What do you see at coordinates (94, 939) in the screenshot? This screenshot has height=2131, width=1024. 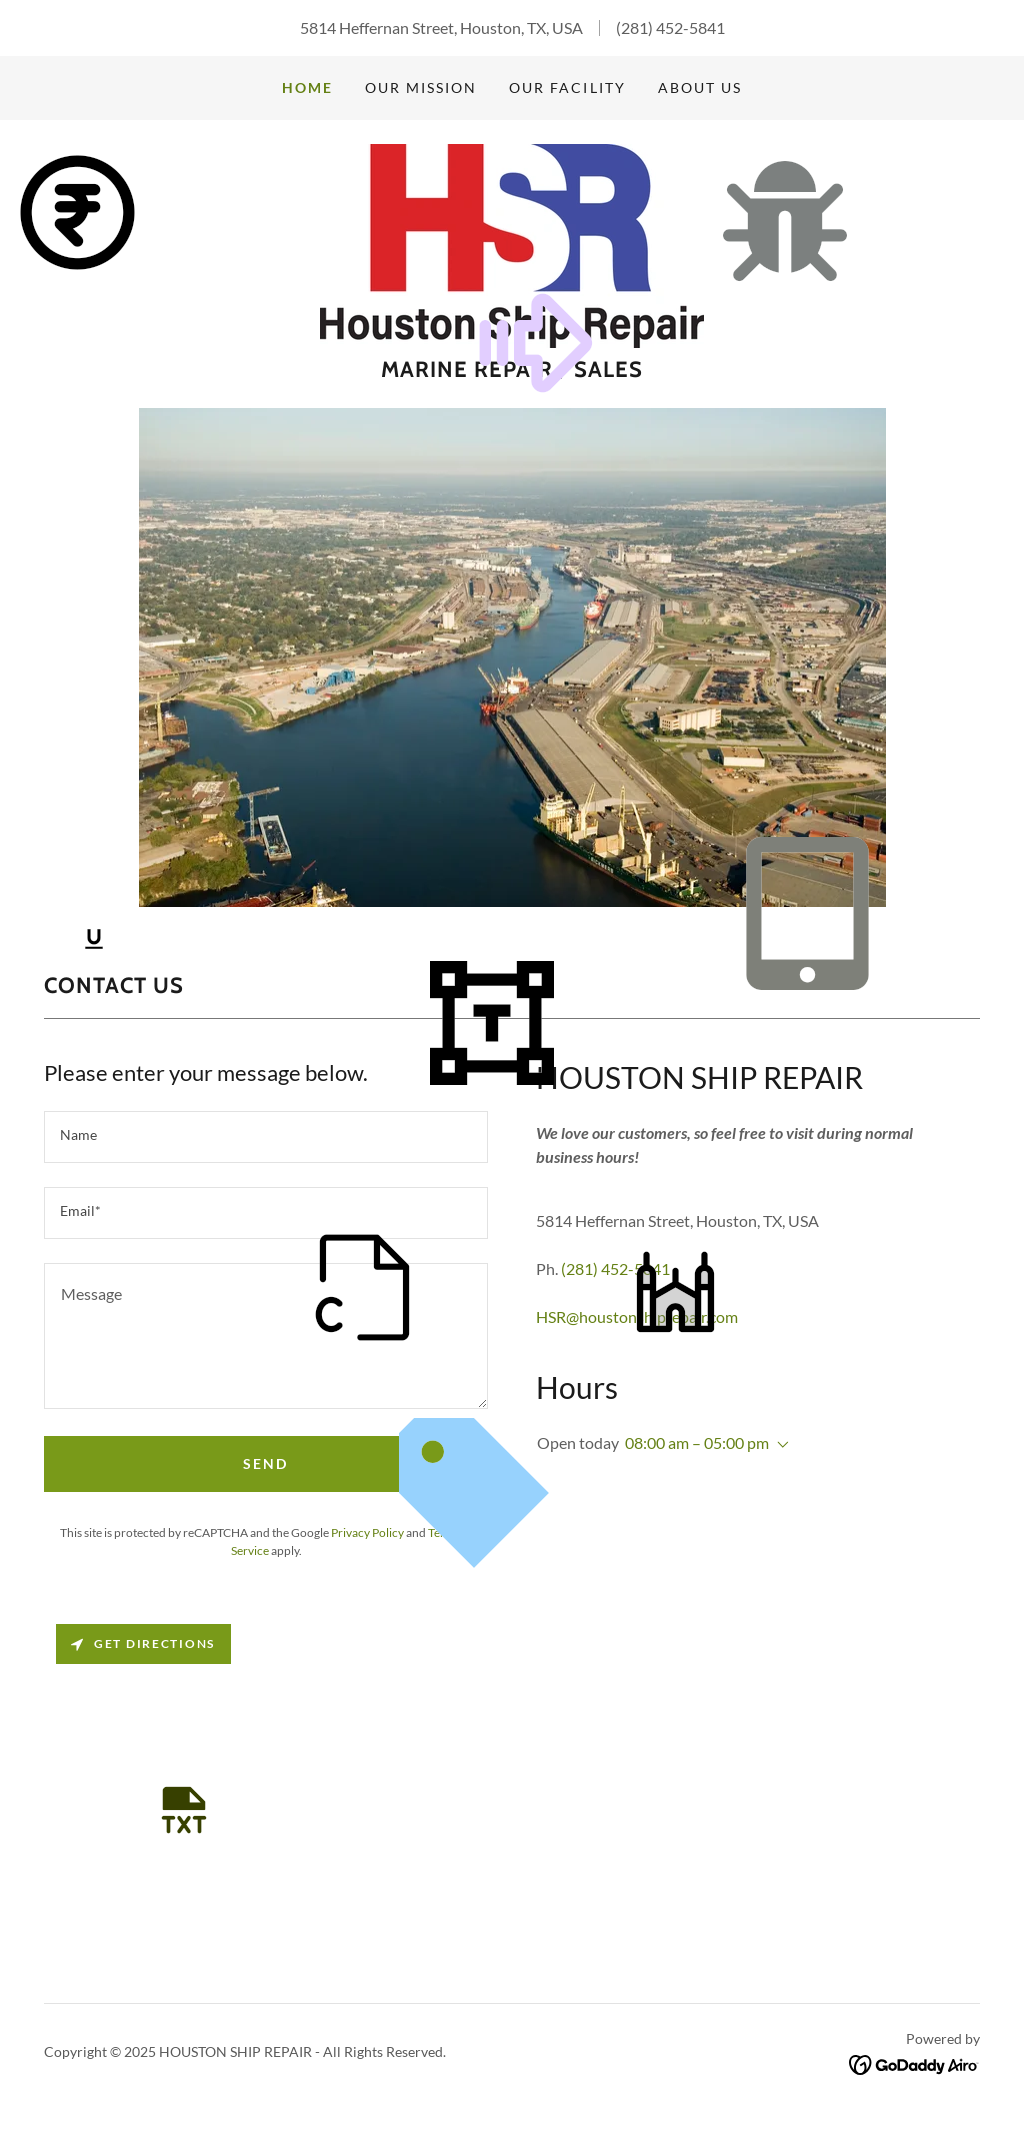 I see `apply underline formatting to selected text` at bounding box center [94, 939].